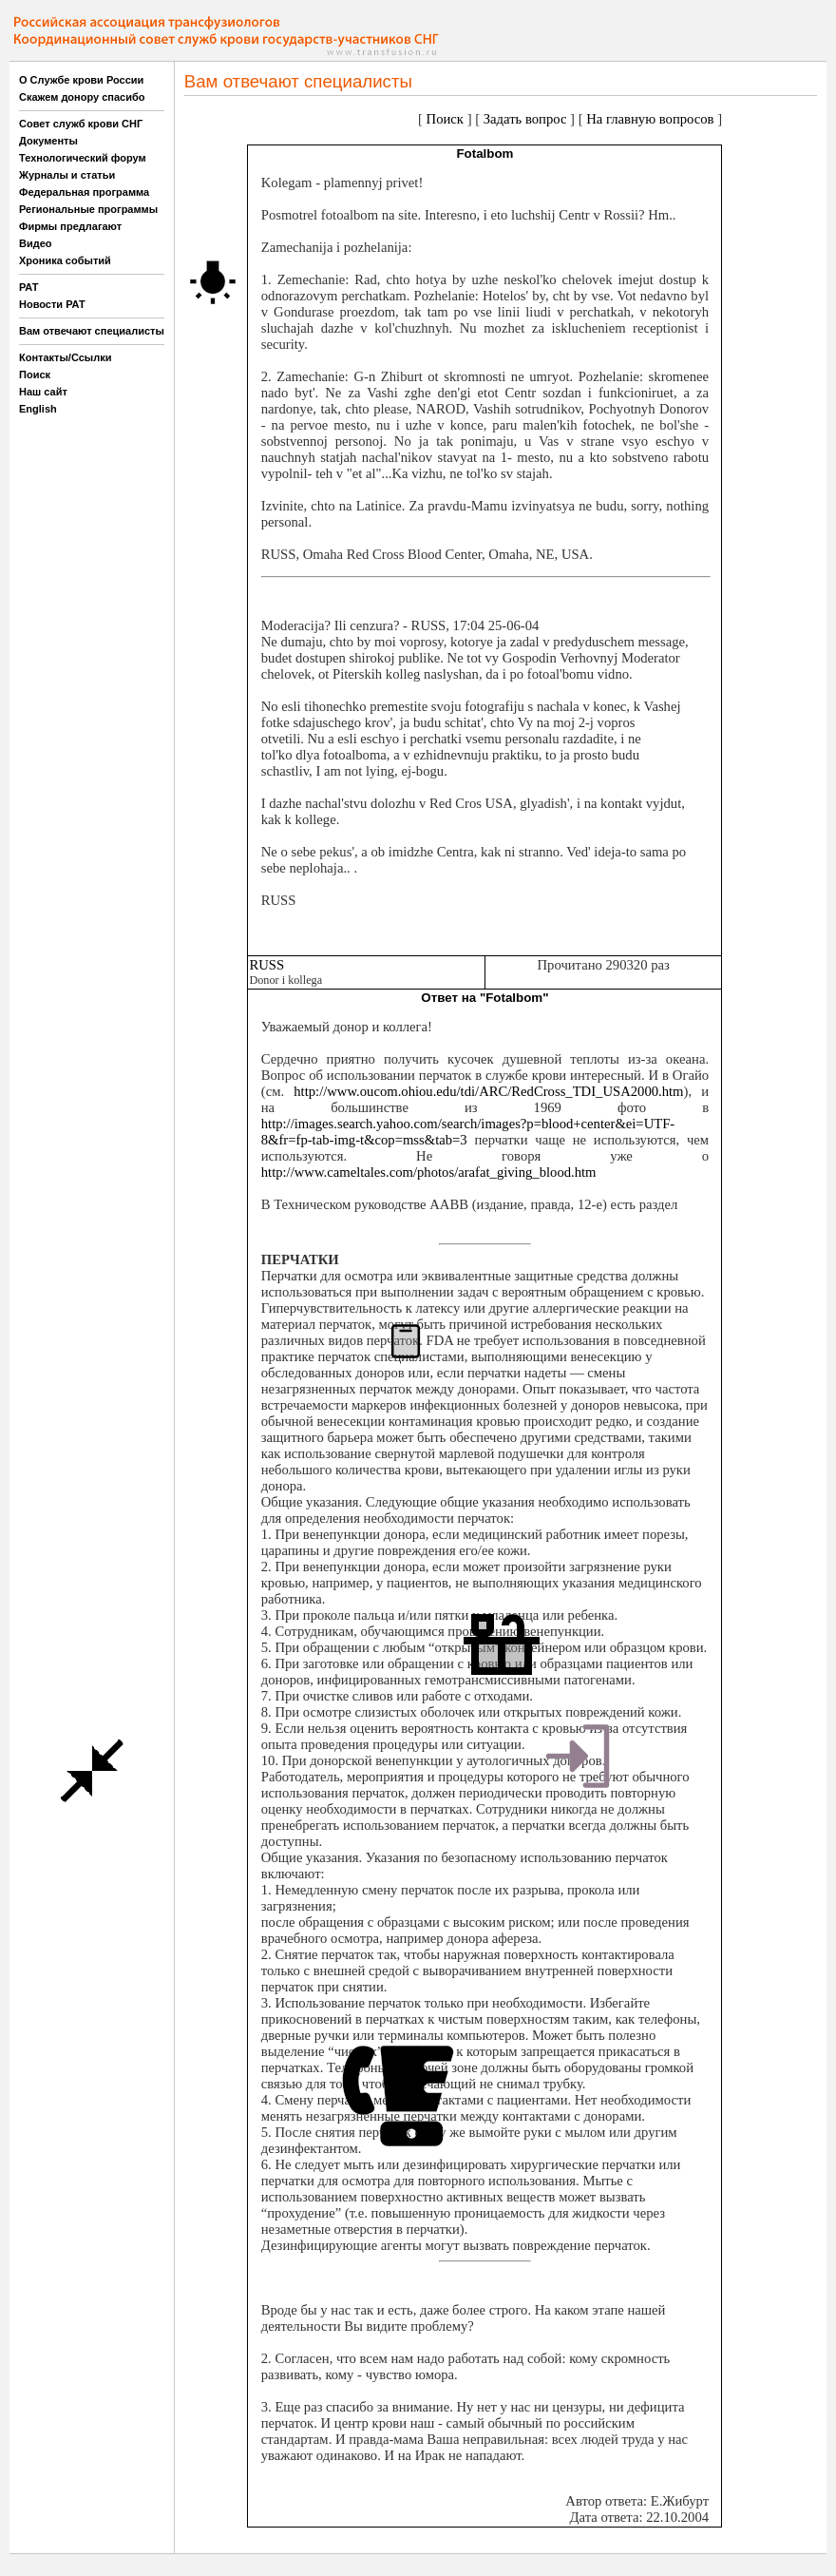 This screenshot has width=836, height=2576. Describe the element at coordinates (92, 1771) in the screenshot. I see `exit fullscreen mode` at that location.